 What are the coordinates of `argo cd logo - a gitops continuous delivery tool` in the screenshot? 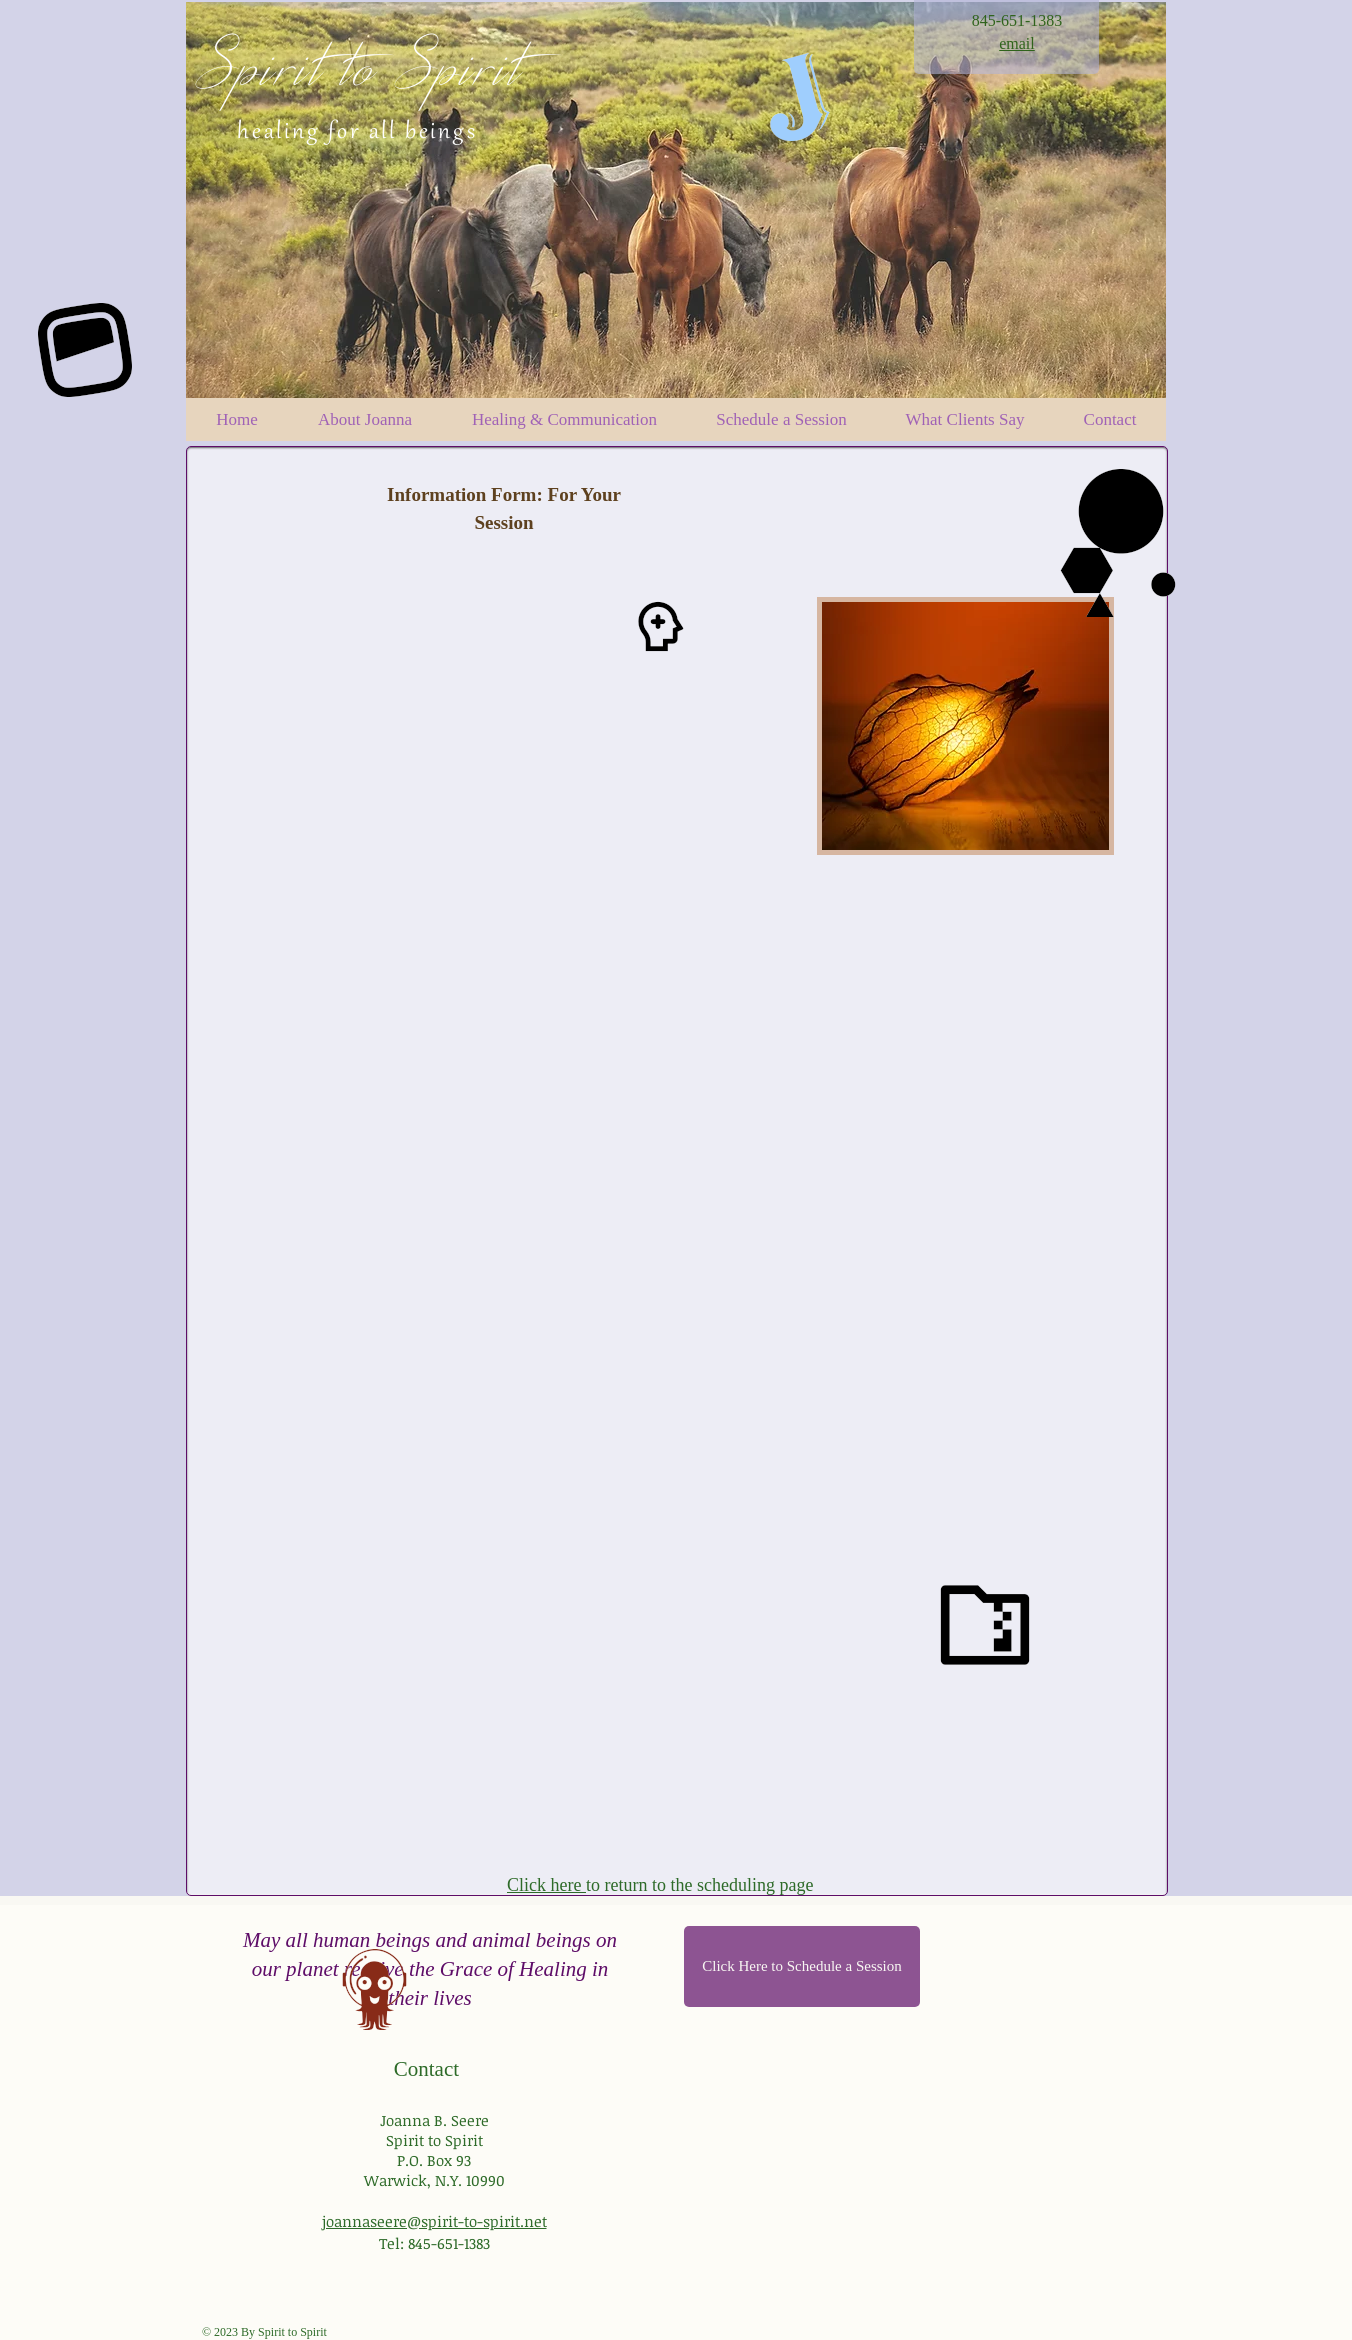 It's located at (374, 1989).